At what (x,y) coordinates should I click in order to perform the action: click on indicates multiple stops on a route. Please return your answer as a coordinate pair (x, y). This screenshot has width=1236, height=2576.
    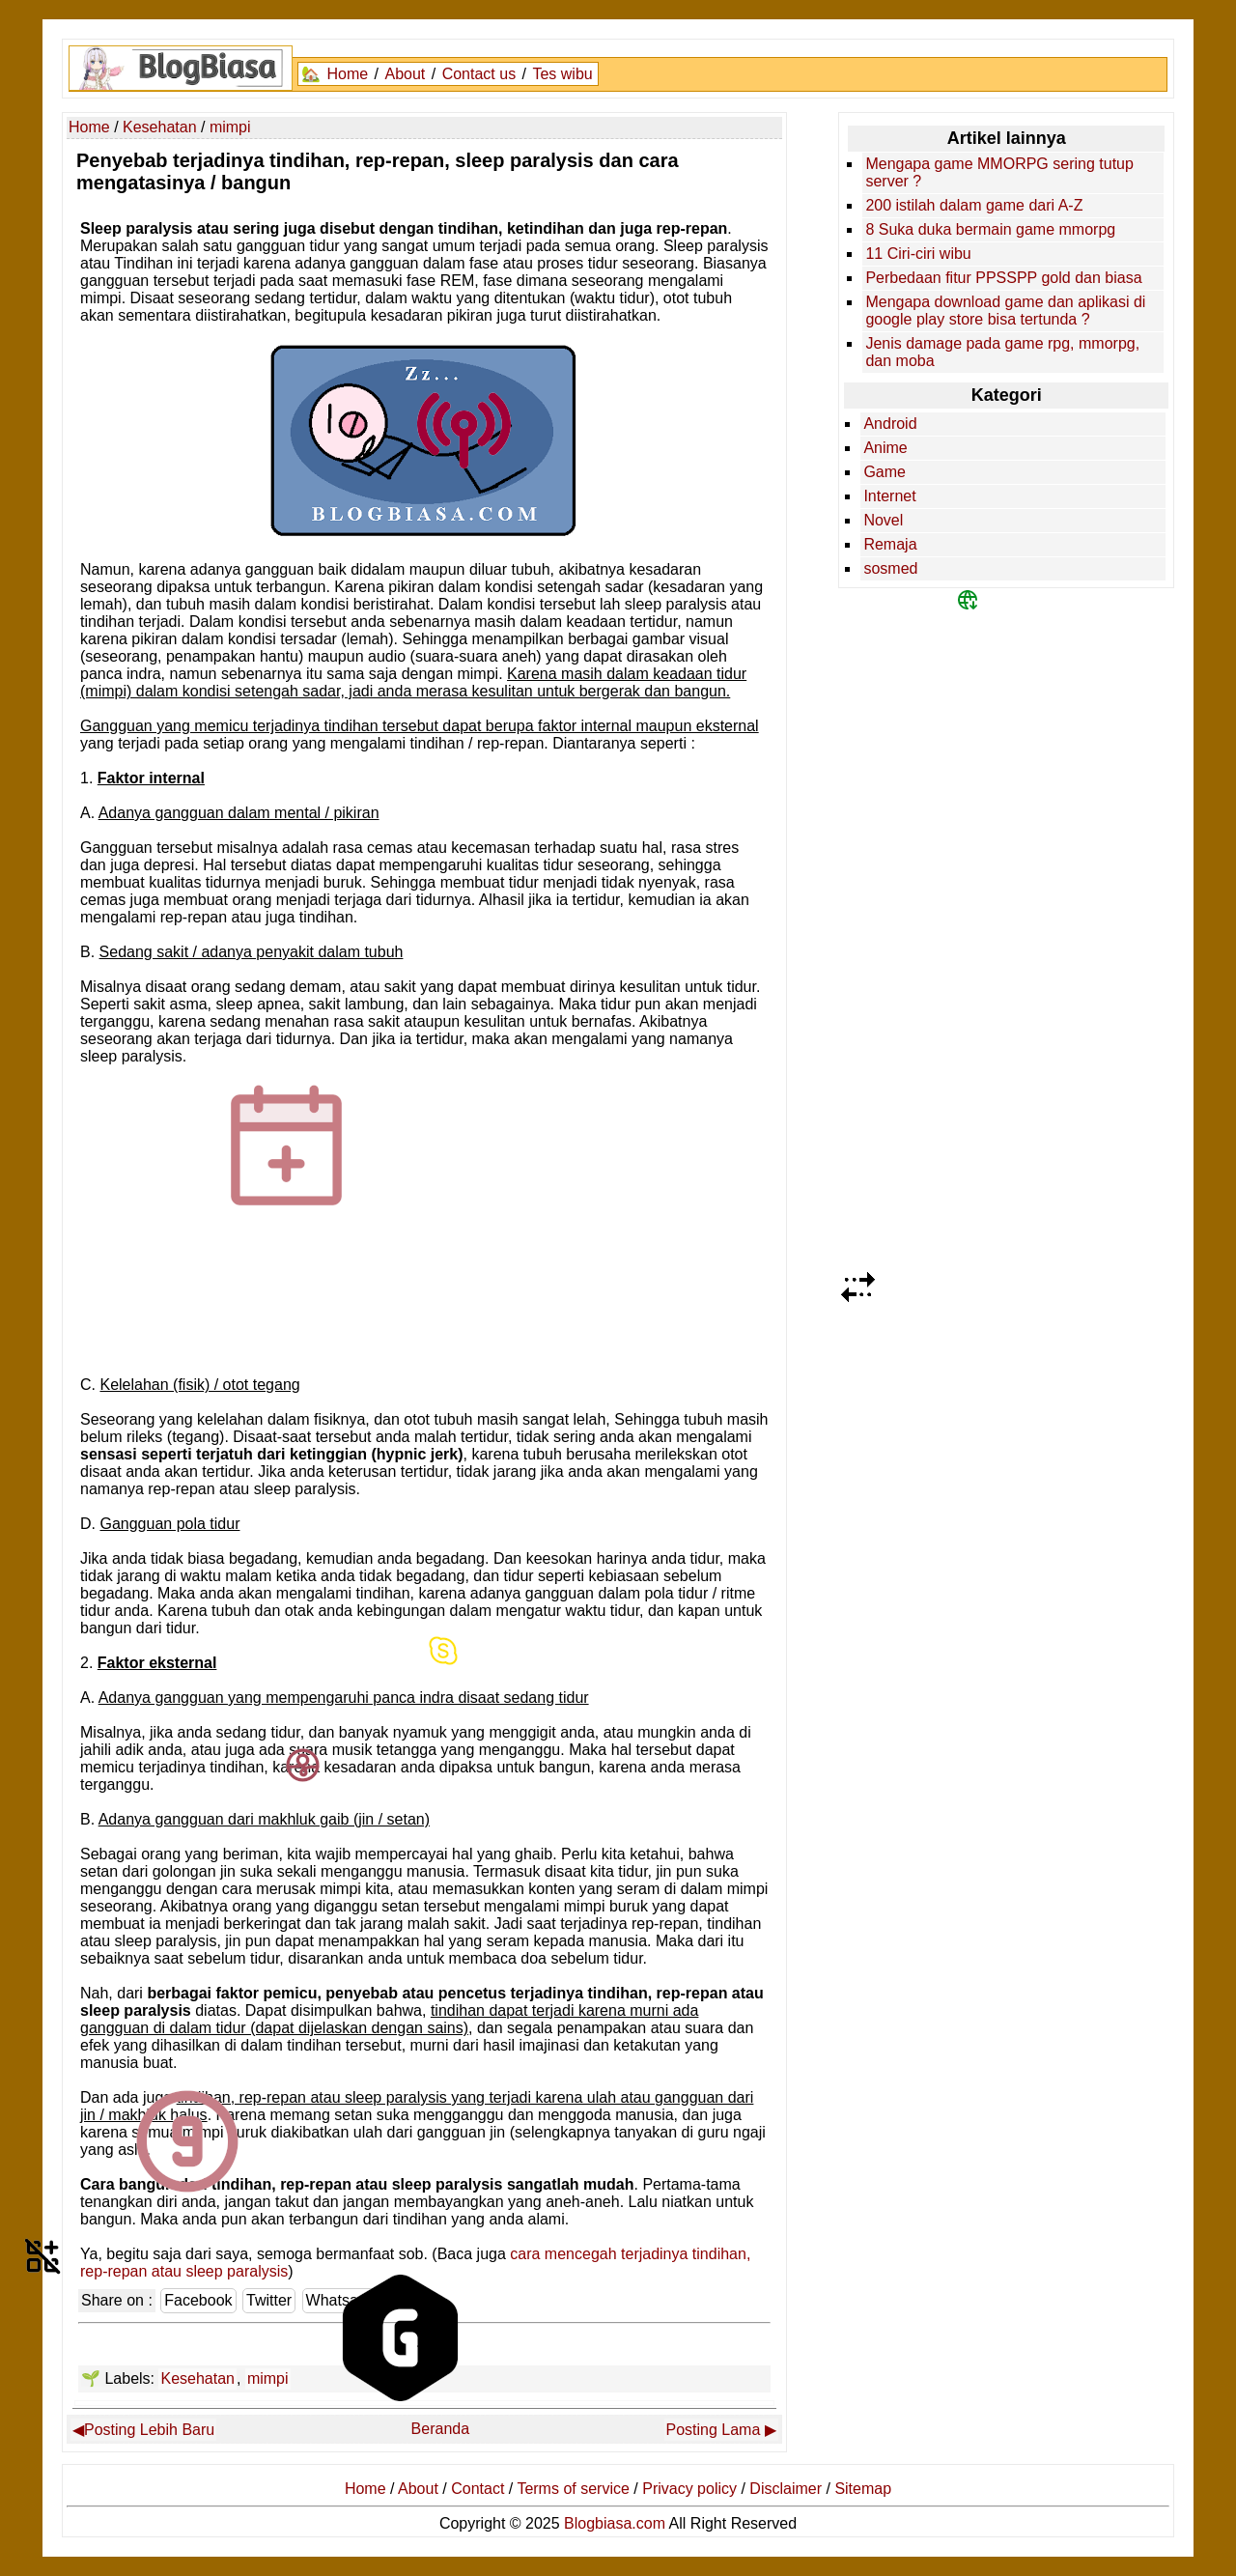
    Looking at the image, I should click on (857, 1287).